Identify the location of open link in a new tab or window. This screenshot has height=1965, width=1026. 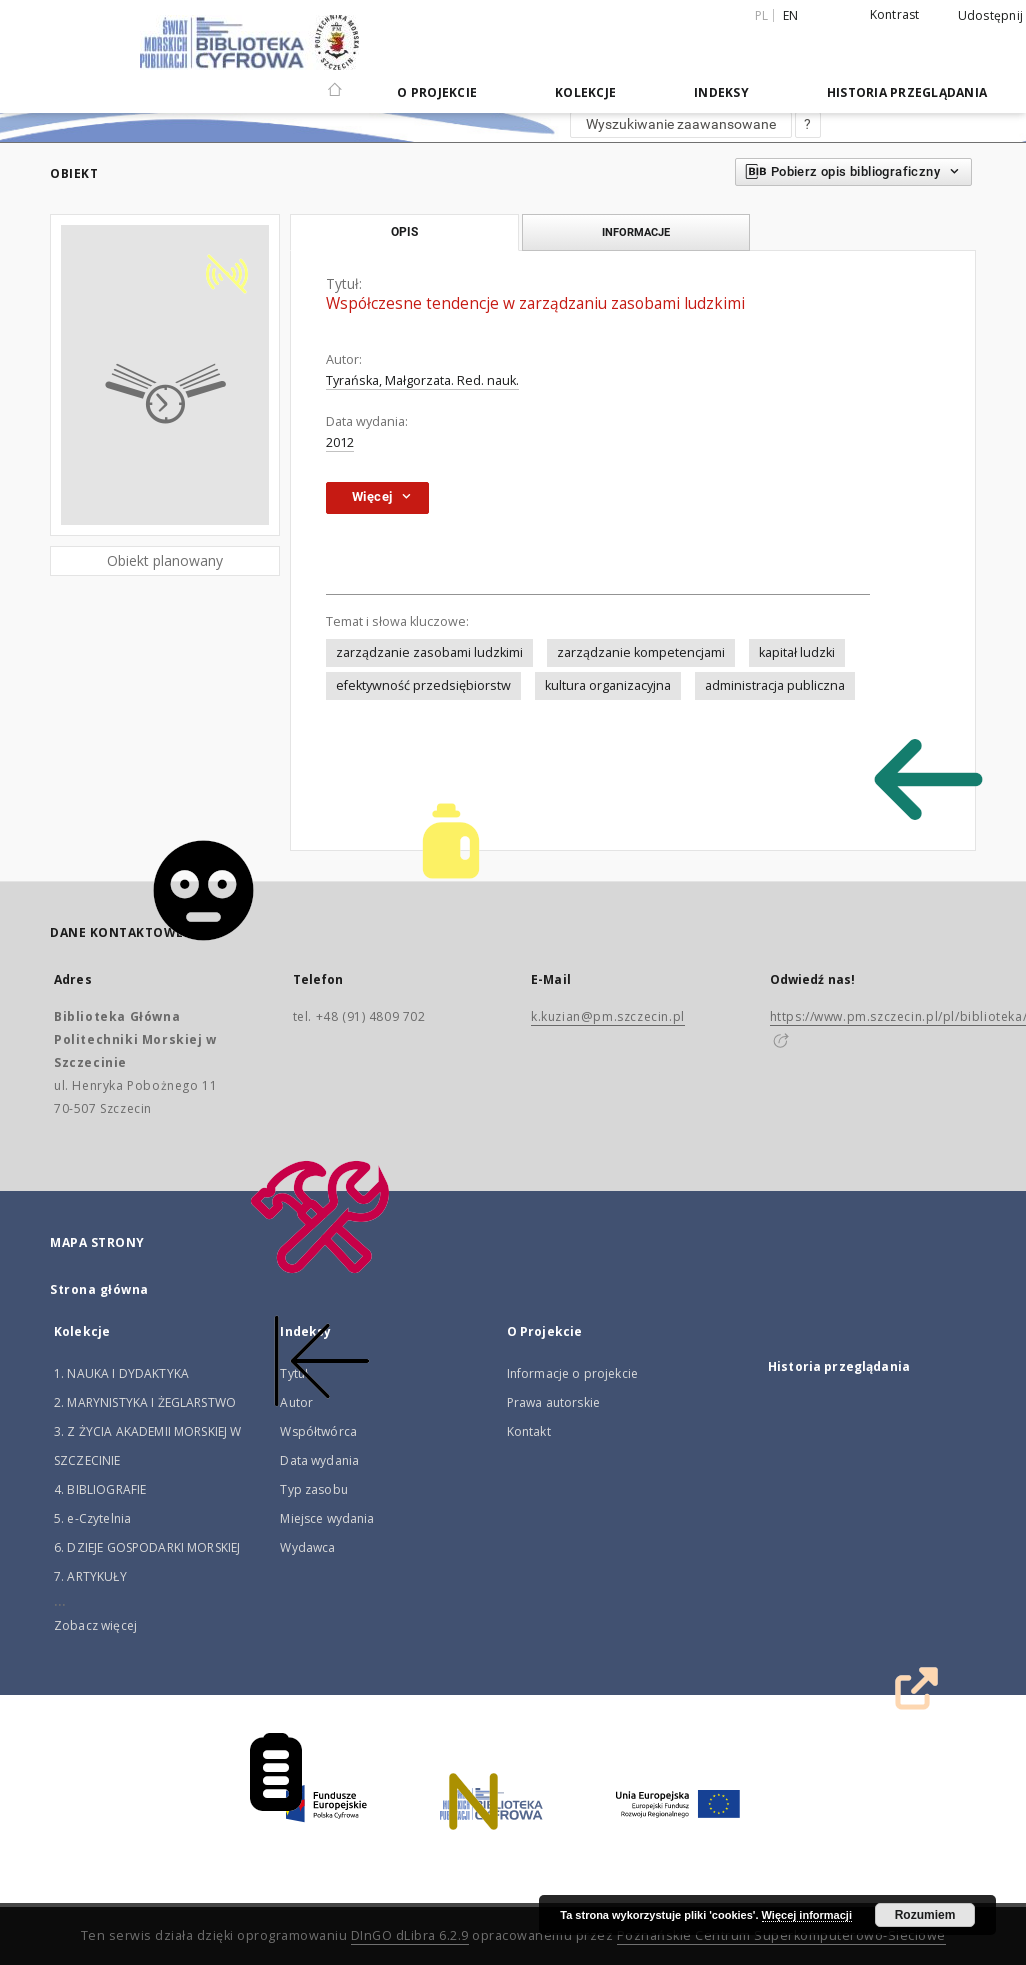
(916, 1688).